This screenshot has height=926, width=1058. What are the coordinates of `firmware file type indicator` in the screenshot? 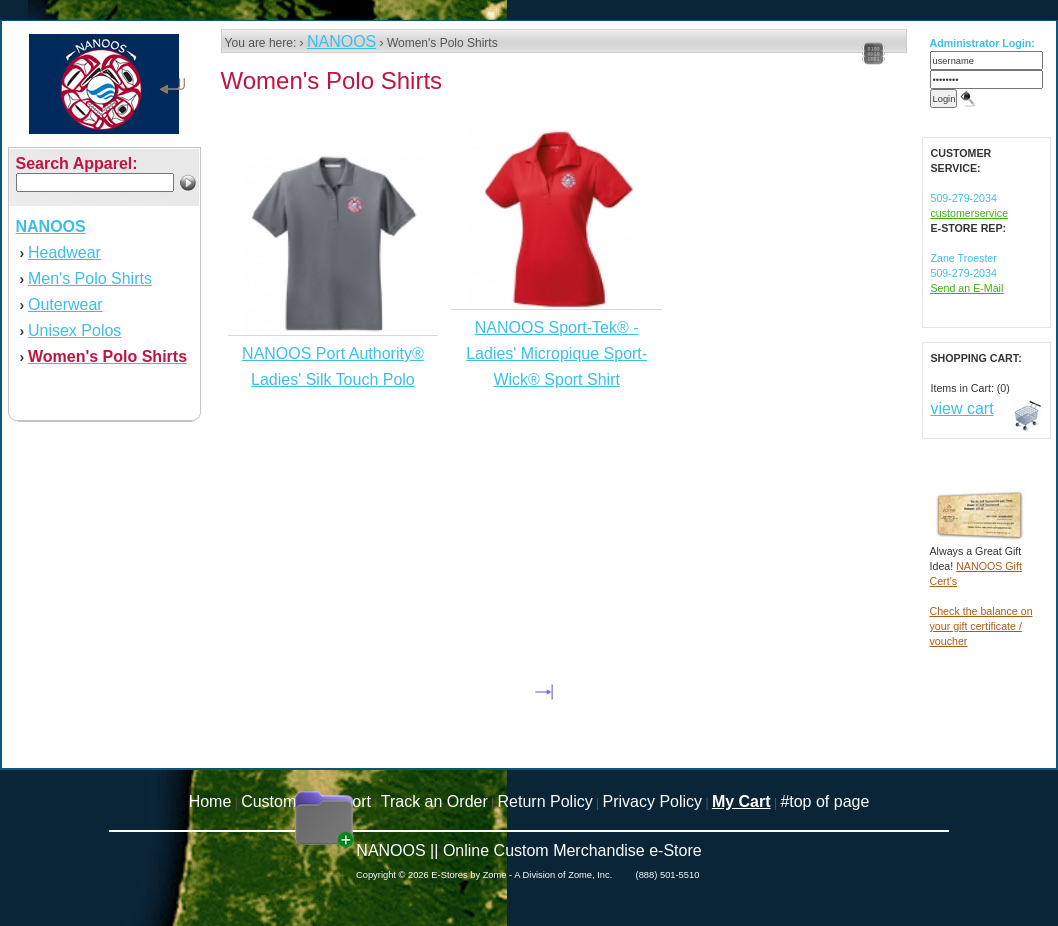 It's located at (873, 53).